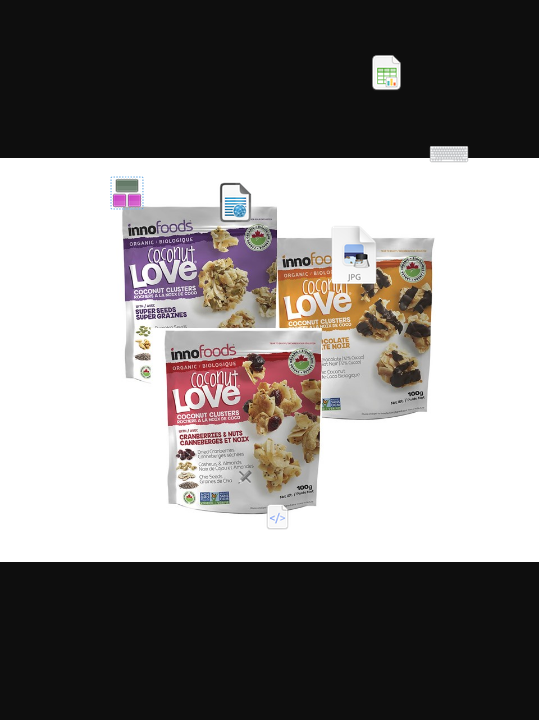 This screenshot has width=539, height=720. I want to click on open a web template document file, so click(235, 202).